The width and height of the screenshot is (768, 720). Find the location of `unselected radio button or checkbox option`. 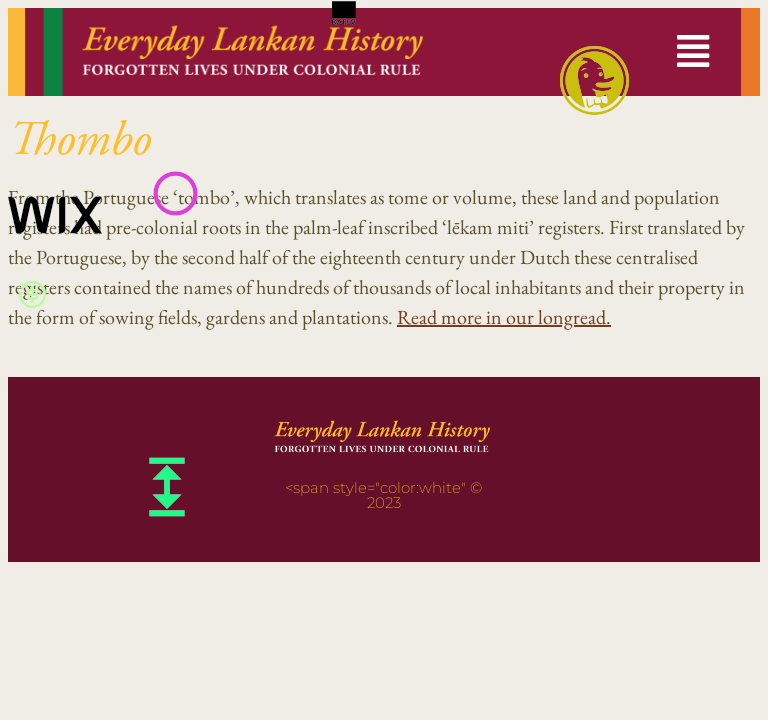

unselected radio button or checkbox option is located at coordinates (175, 193).